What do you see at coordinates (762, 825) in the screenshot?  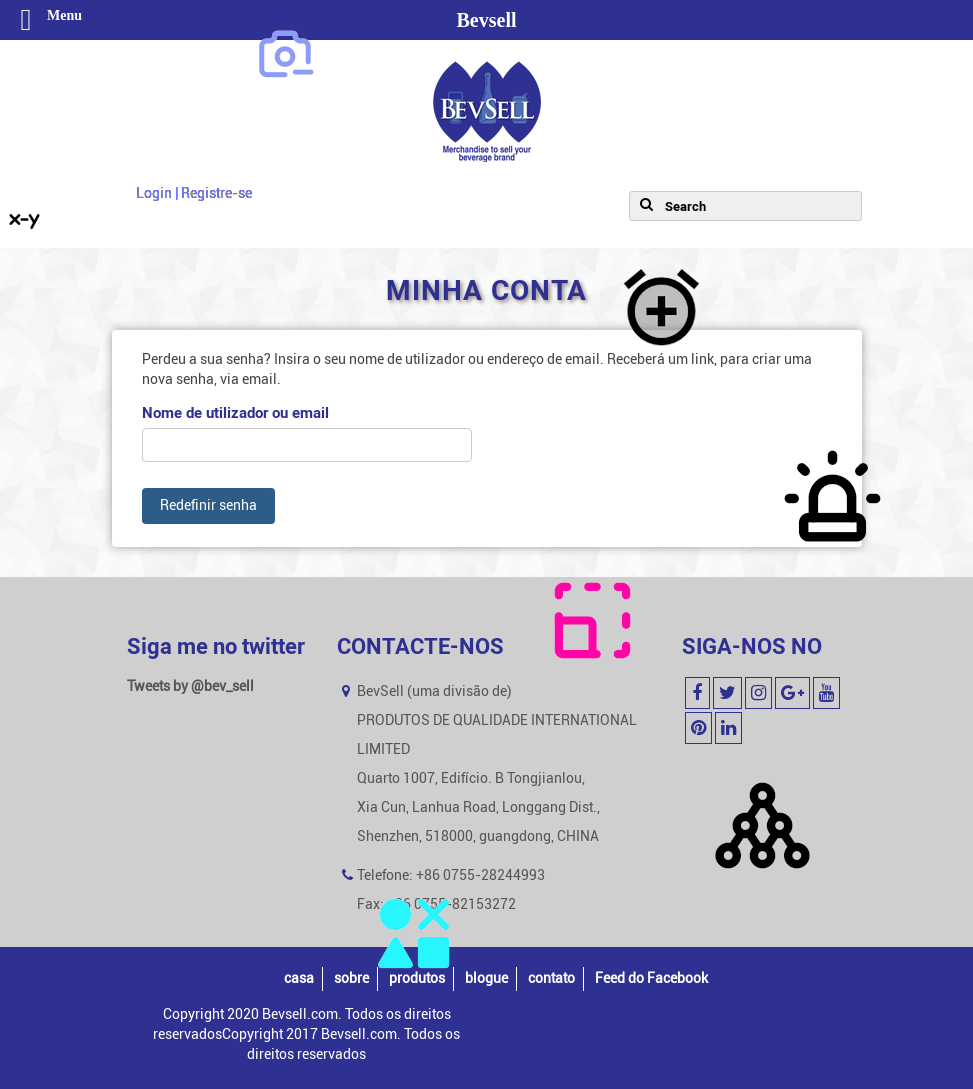 I see `view organizational hierarchy` at bounding box center [762, 825].